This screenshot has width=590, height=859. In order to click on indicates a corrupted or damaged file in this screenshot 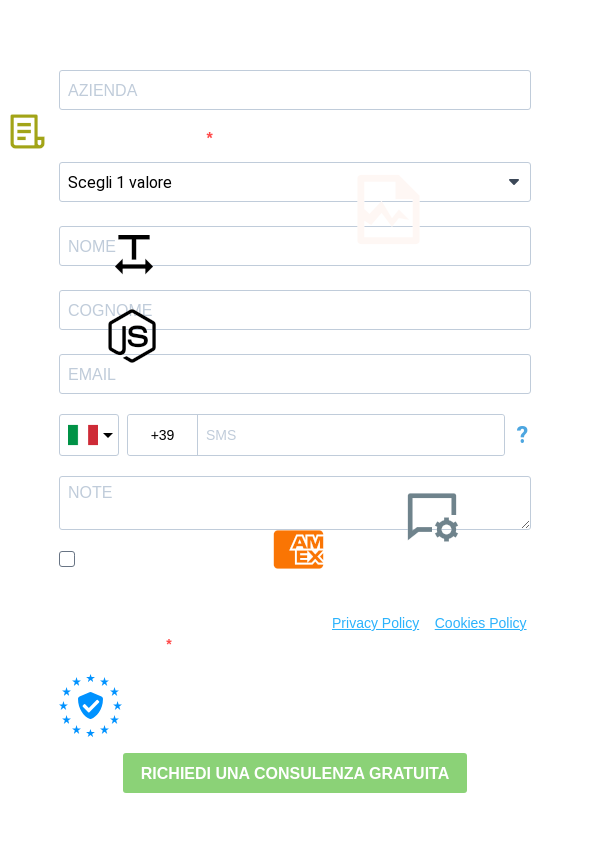, I will do `click(388, 209)`.